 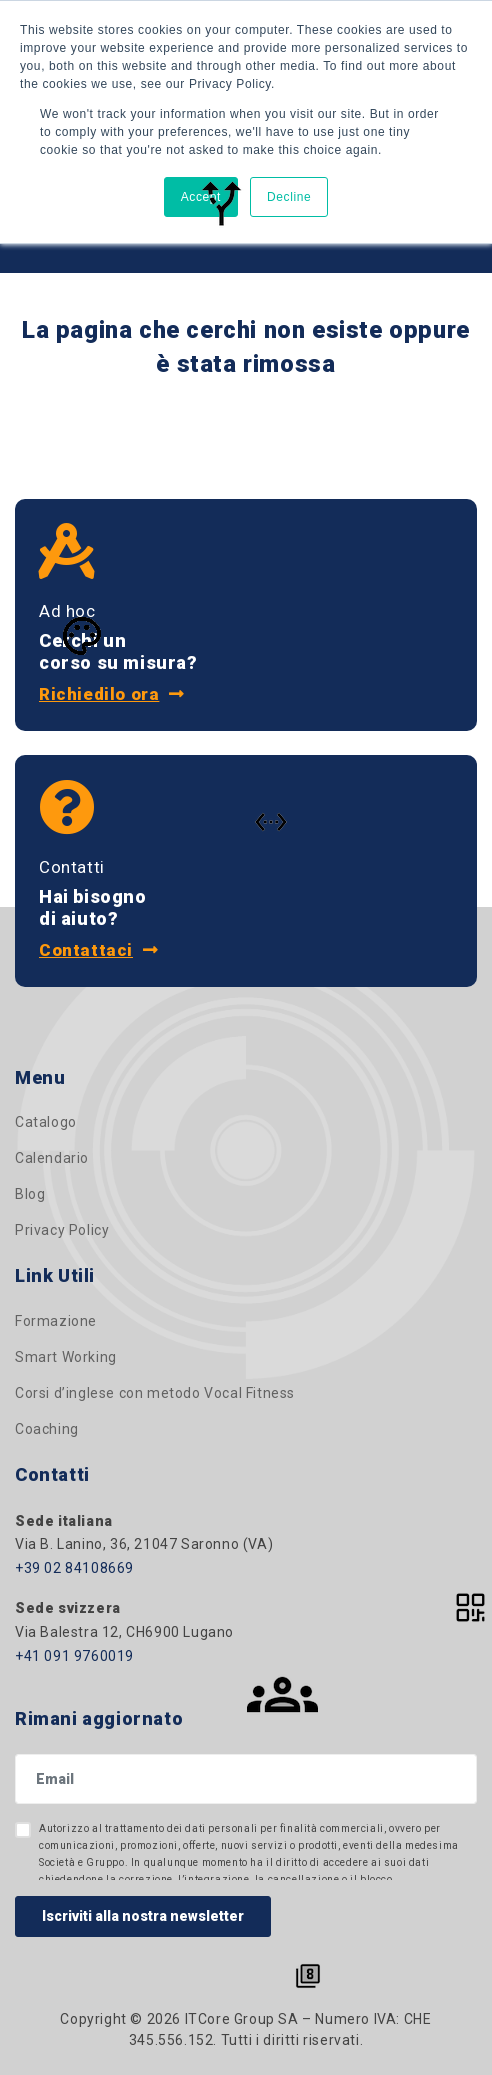 I want to click on view photo filter number 8, so click(x=308, y=1976).